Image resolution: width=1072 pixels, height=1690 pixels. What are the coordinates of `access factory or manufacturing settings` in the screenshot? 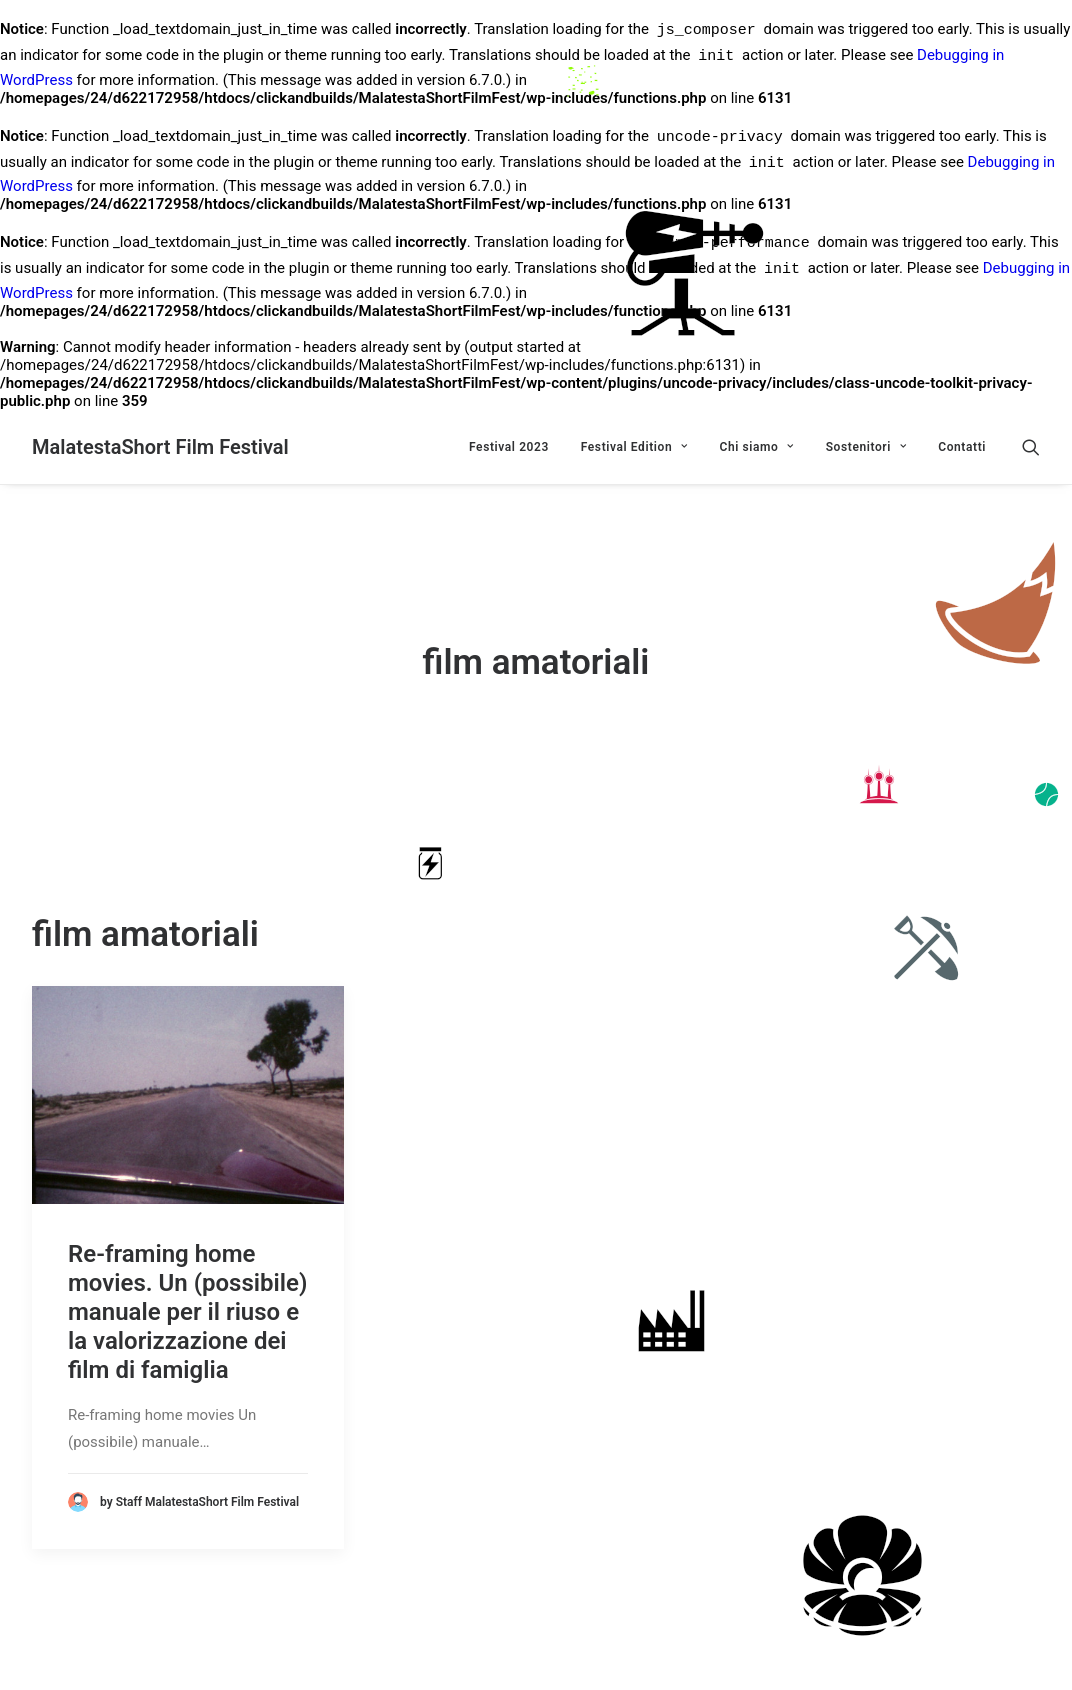 It's located at (671, 1318).